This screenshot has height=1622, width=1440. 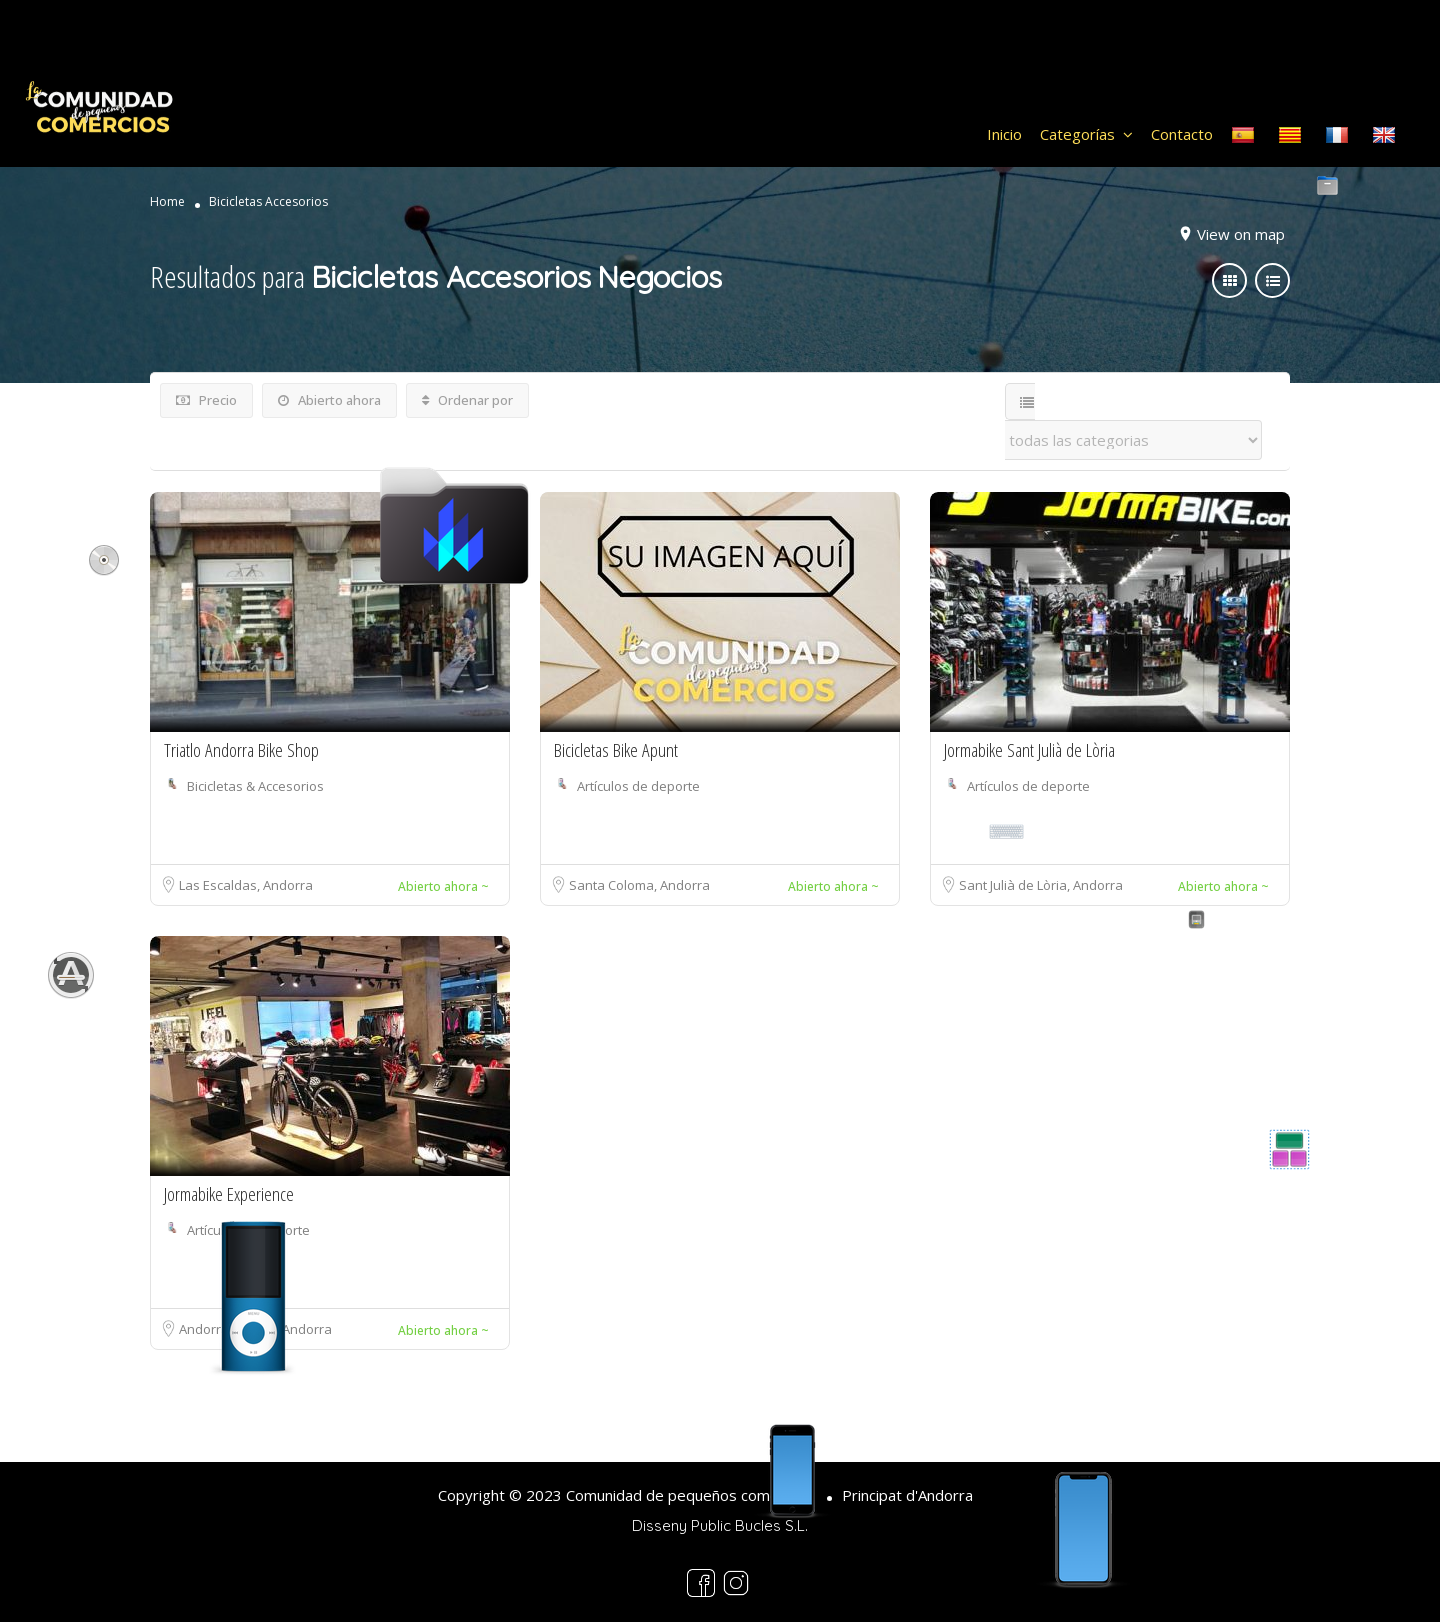 I want to click on manage connected iPhone device, so click(x=1083, y=1530).